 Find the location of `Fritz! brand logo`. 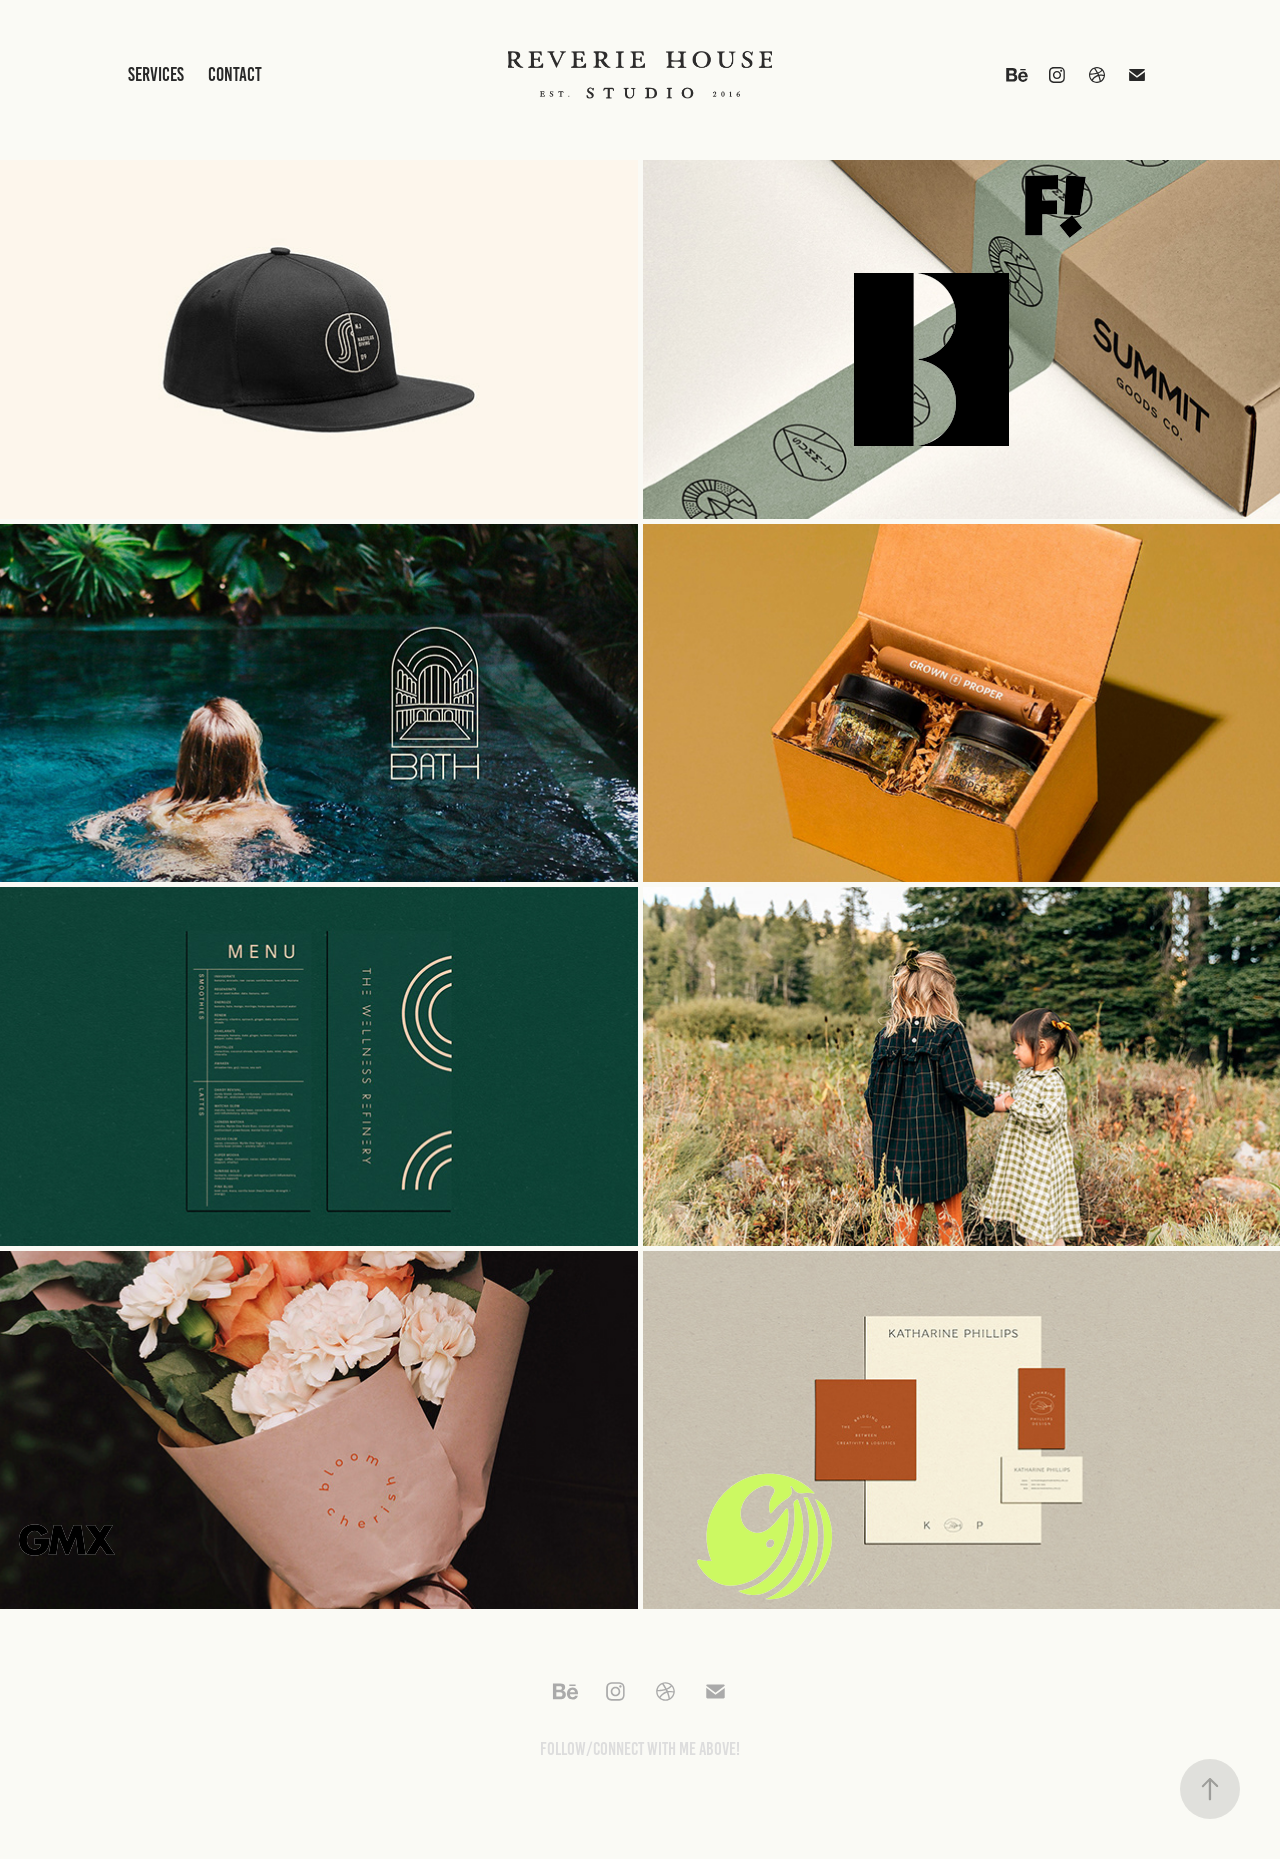

Fritz! brand logo is located at coordinates (1055, 206).